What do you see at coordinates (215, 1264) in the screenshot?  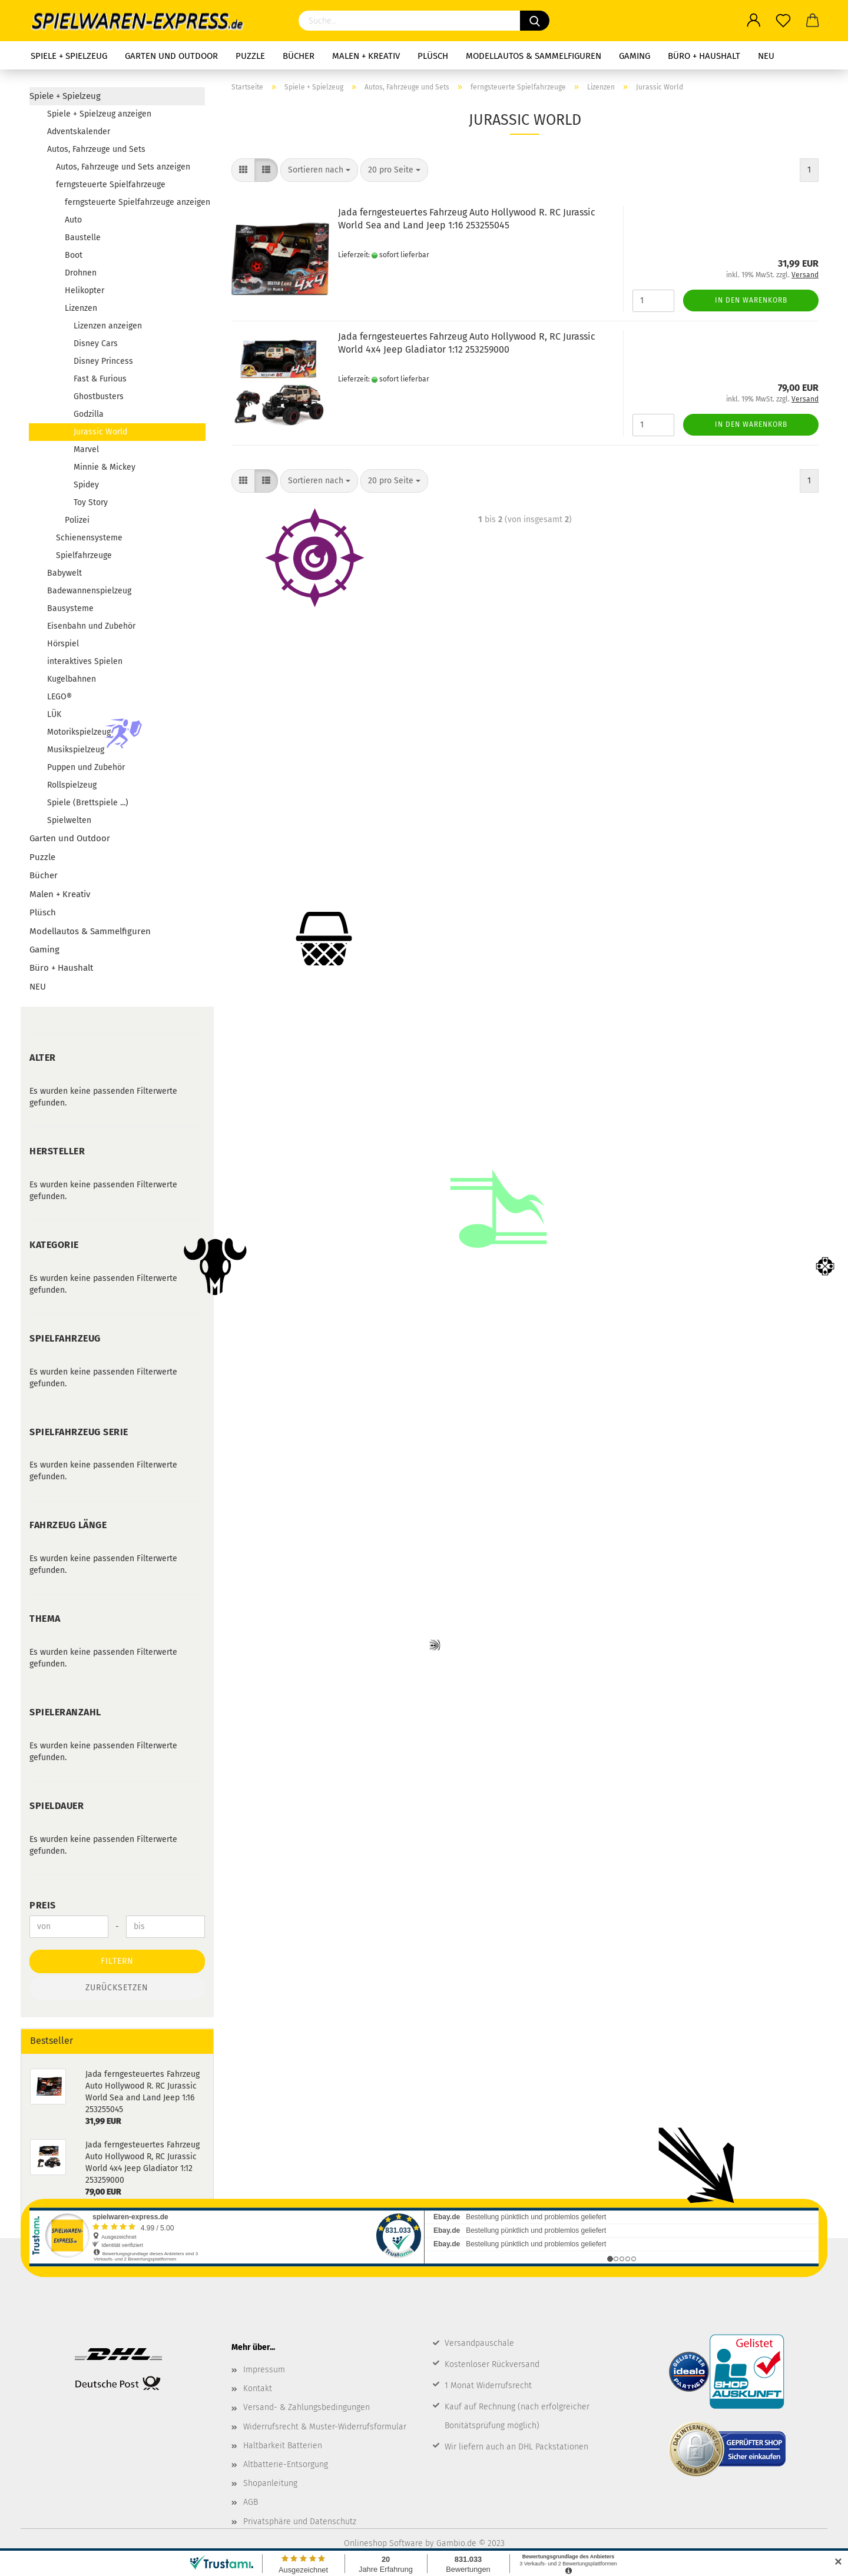 I see `indicates a desert or wasteland area in a game map` at bounding box center [215, 1264].